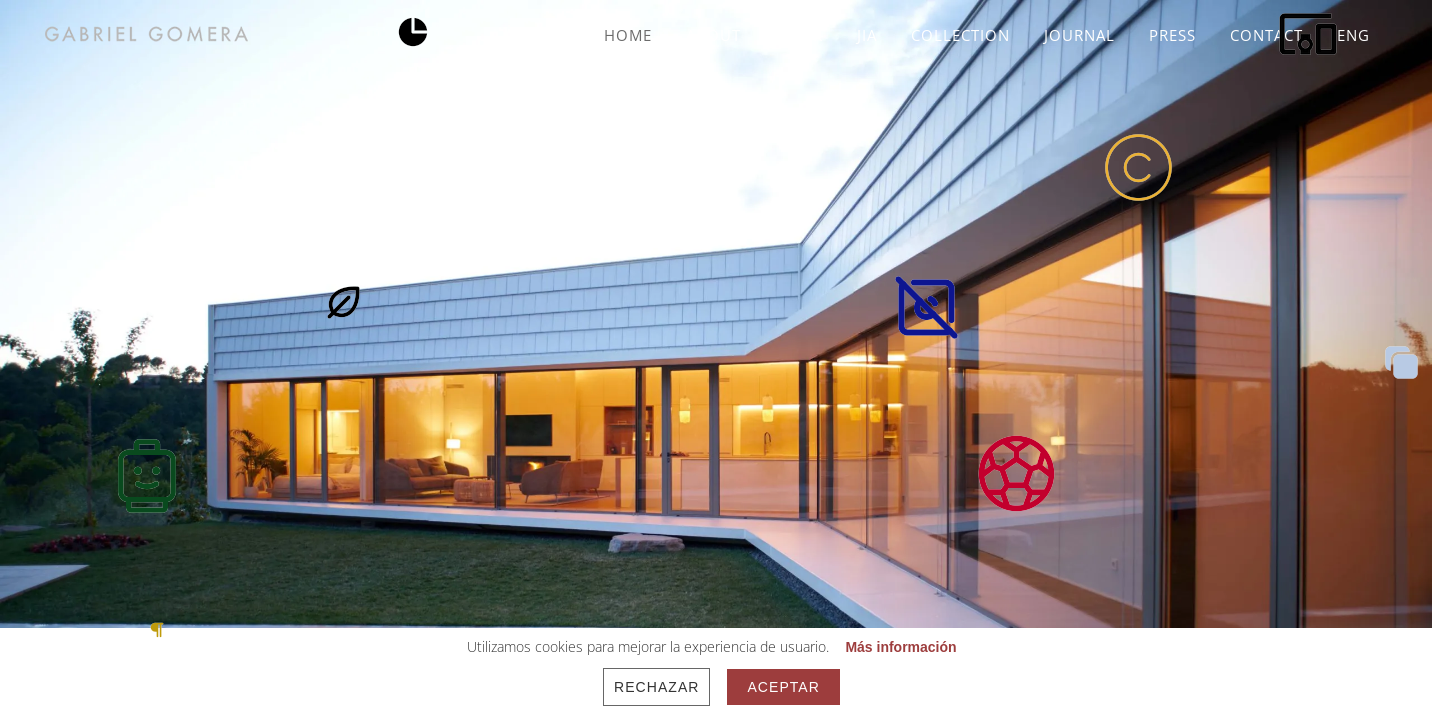 This screenshot has width=1432, height=720. Describe the element at coordinates (926, 307) in the screenshot. I see `disable mask or overlay effect` at that location.